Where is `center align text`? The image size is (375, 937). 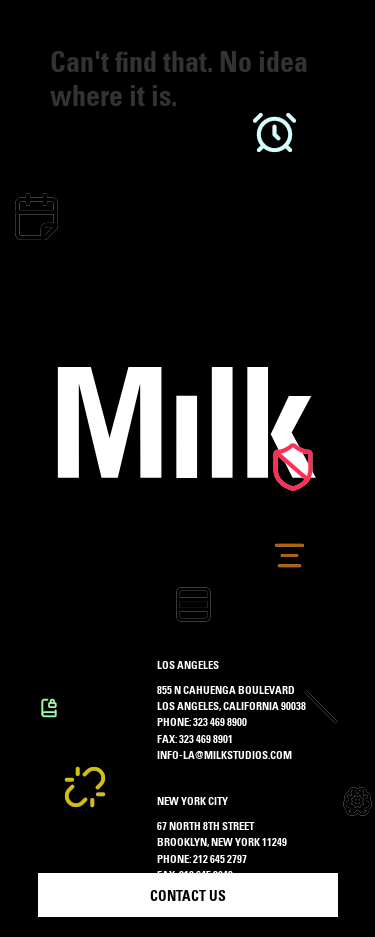 center align text is located at coordinates (289, 555).